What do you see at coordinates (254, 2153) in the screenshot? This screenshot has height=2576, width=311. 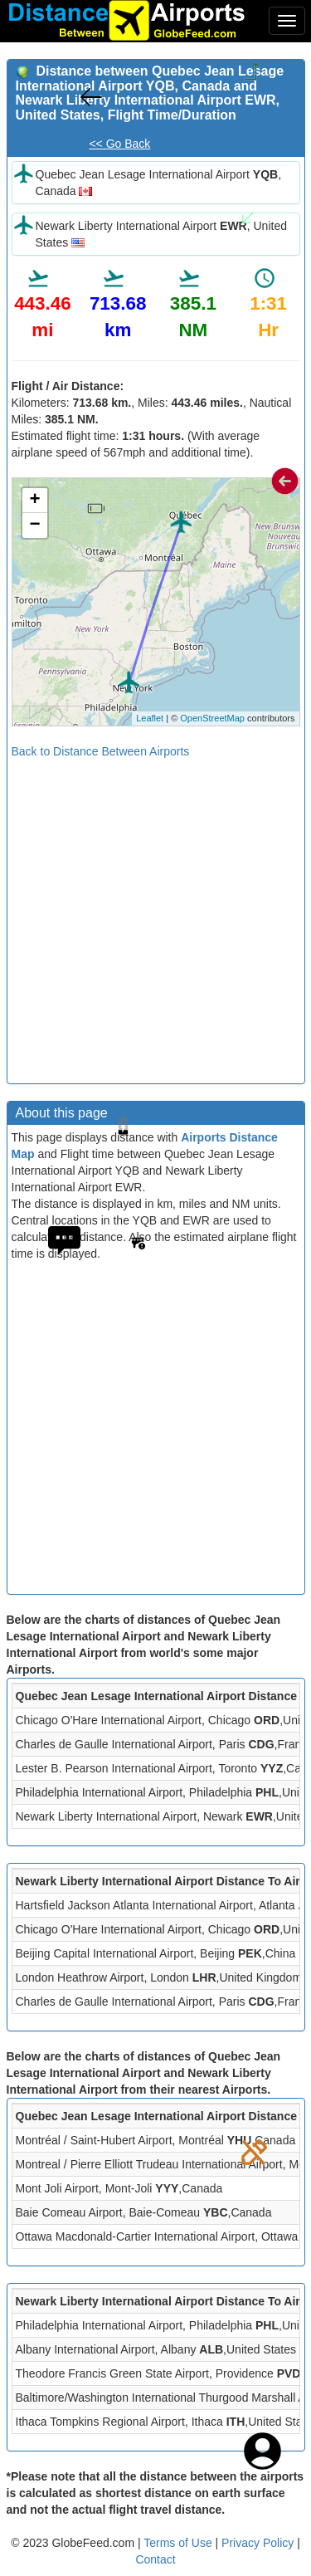 I see `editing is disabled` at bounding box center [254, 2153].